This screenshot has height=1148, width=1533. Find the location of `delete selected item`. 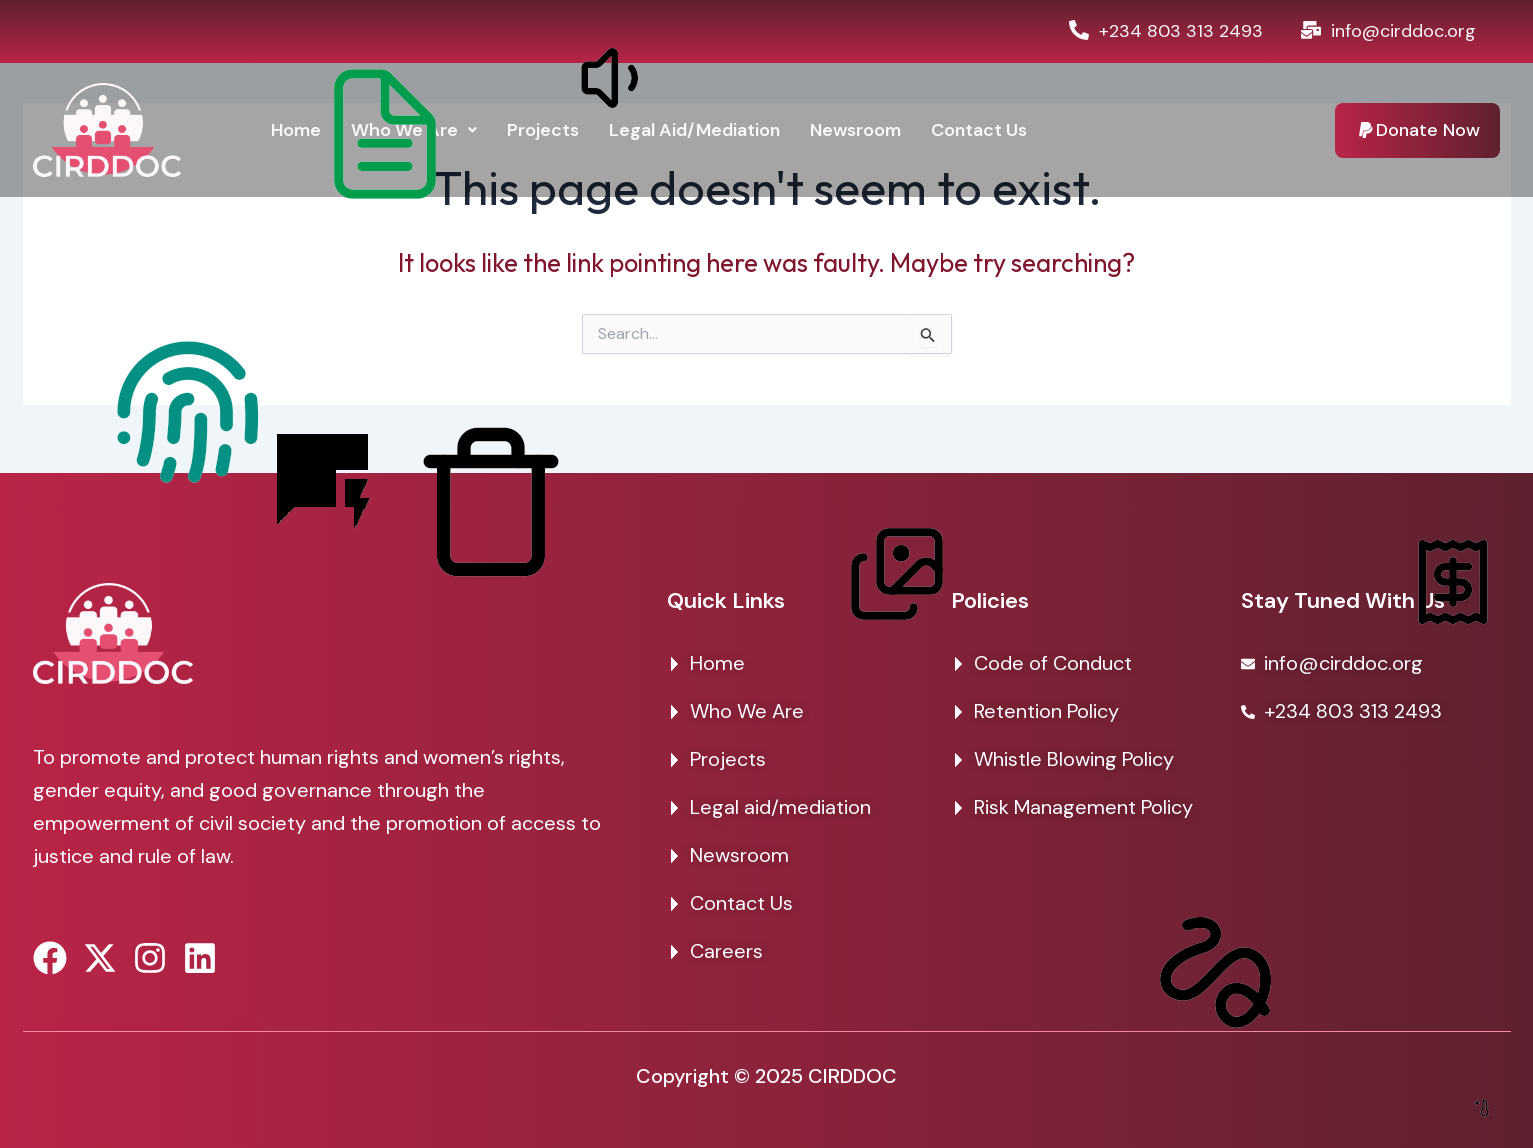

delete selected item is located at coordinates (491, 502).